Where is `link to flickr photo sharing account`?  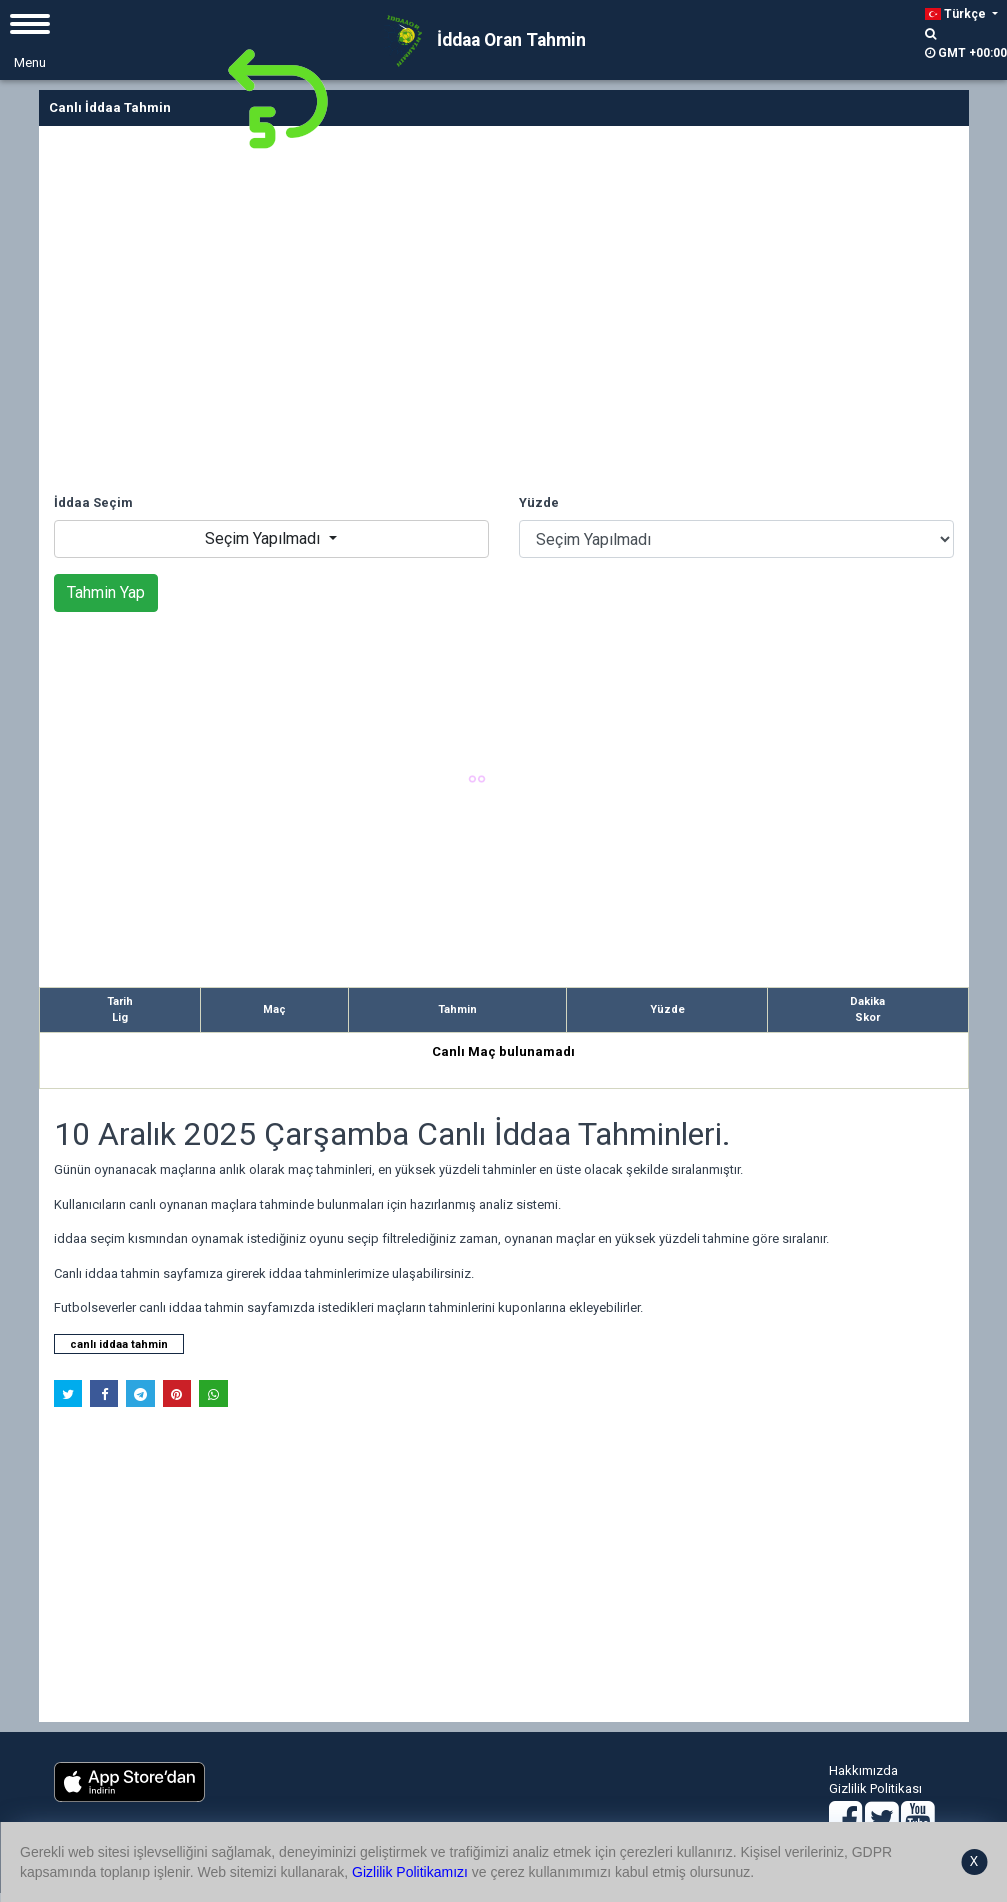 link to flickr photo sharing account is located at coordinates (477, 779).